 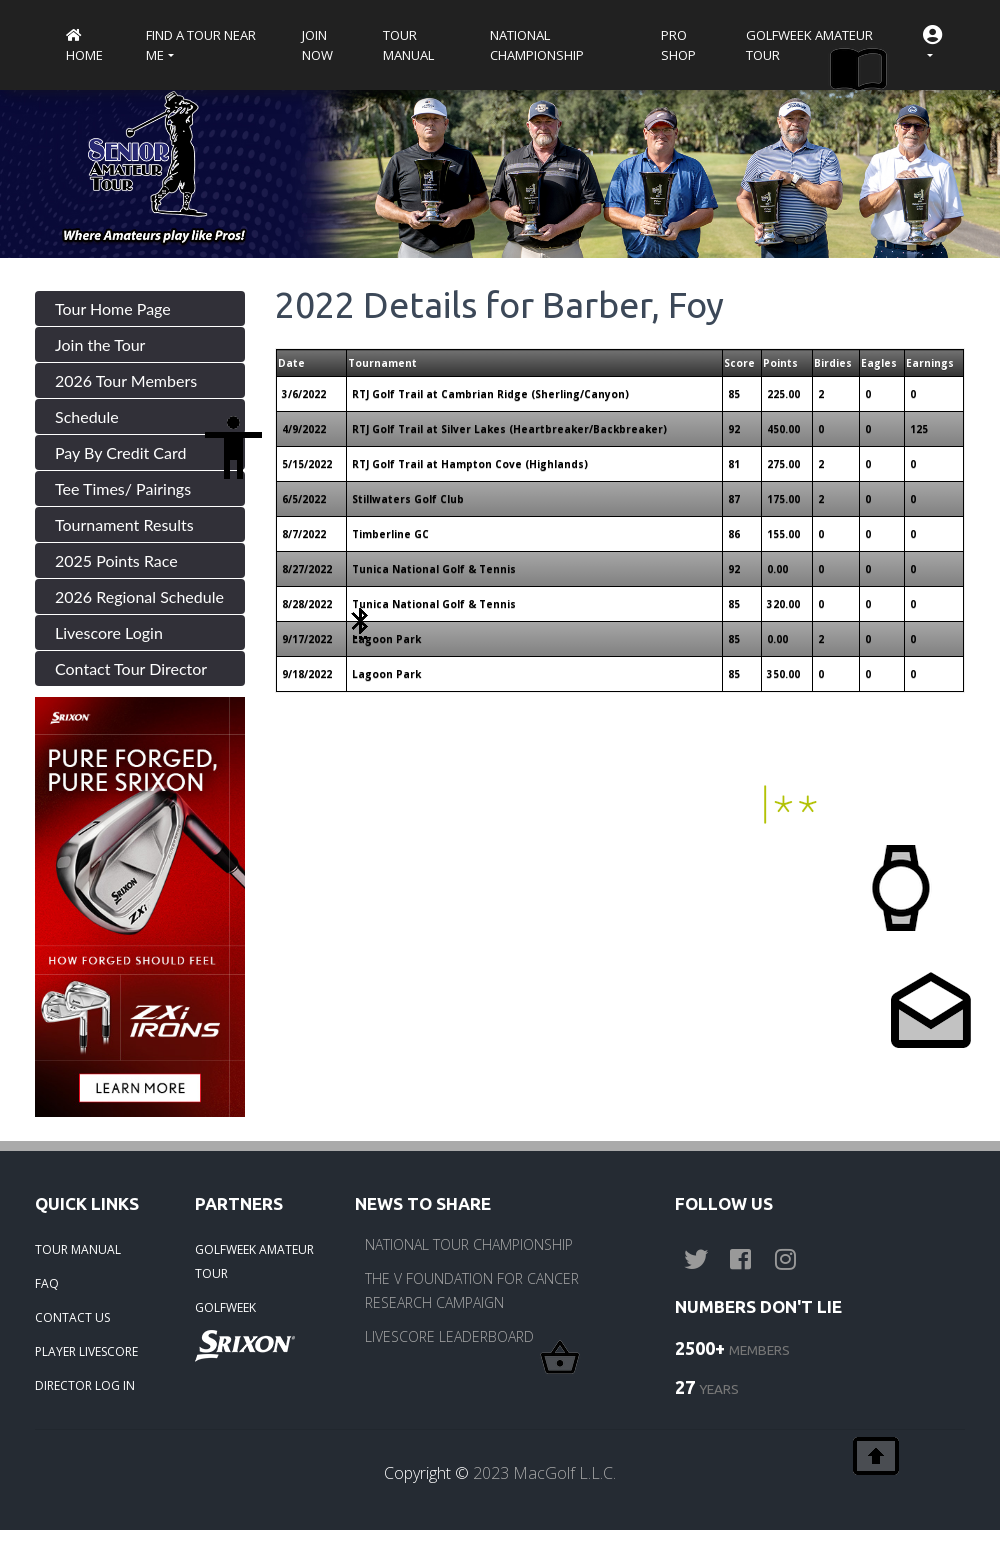 What do you see at coordinates (901, 888) in the screenshot?
I see `access smartwatch settings or companion app` at bounding box center [901, 888].